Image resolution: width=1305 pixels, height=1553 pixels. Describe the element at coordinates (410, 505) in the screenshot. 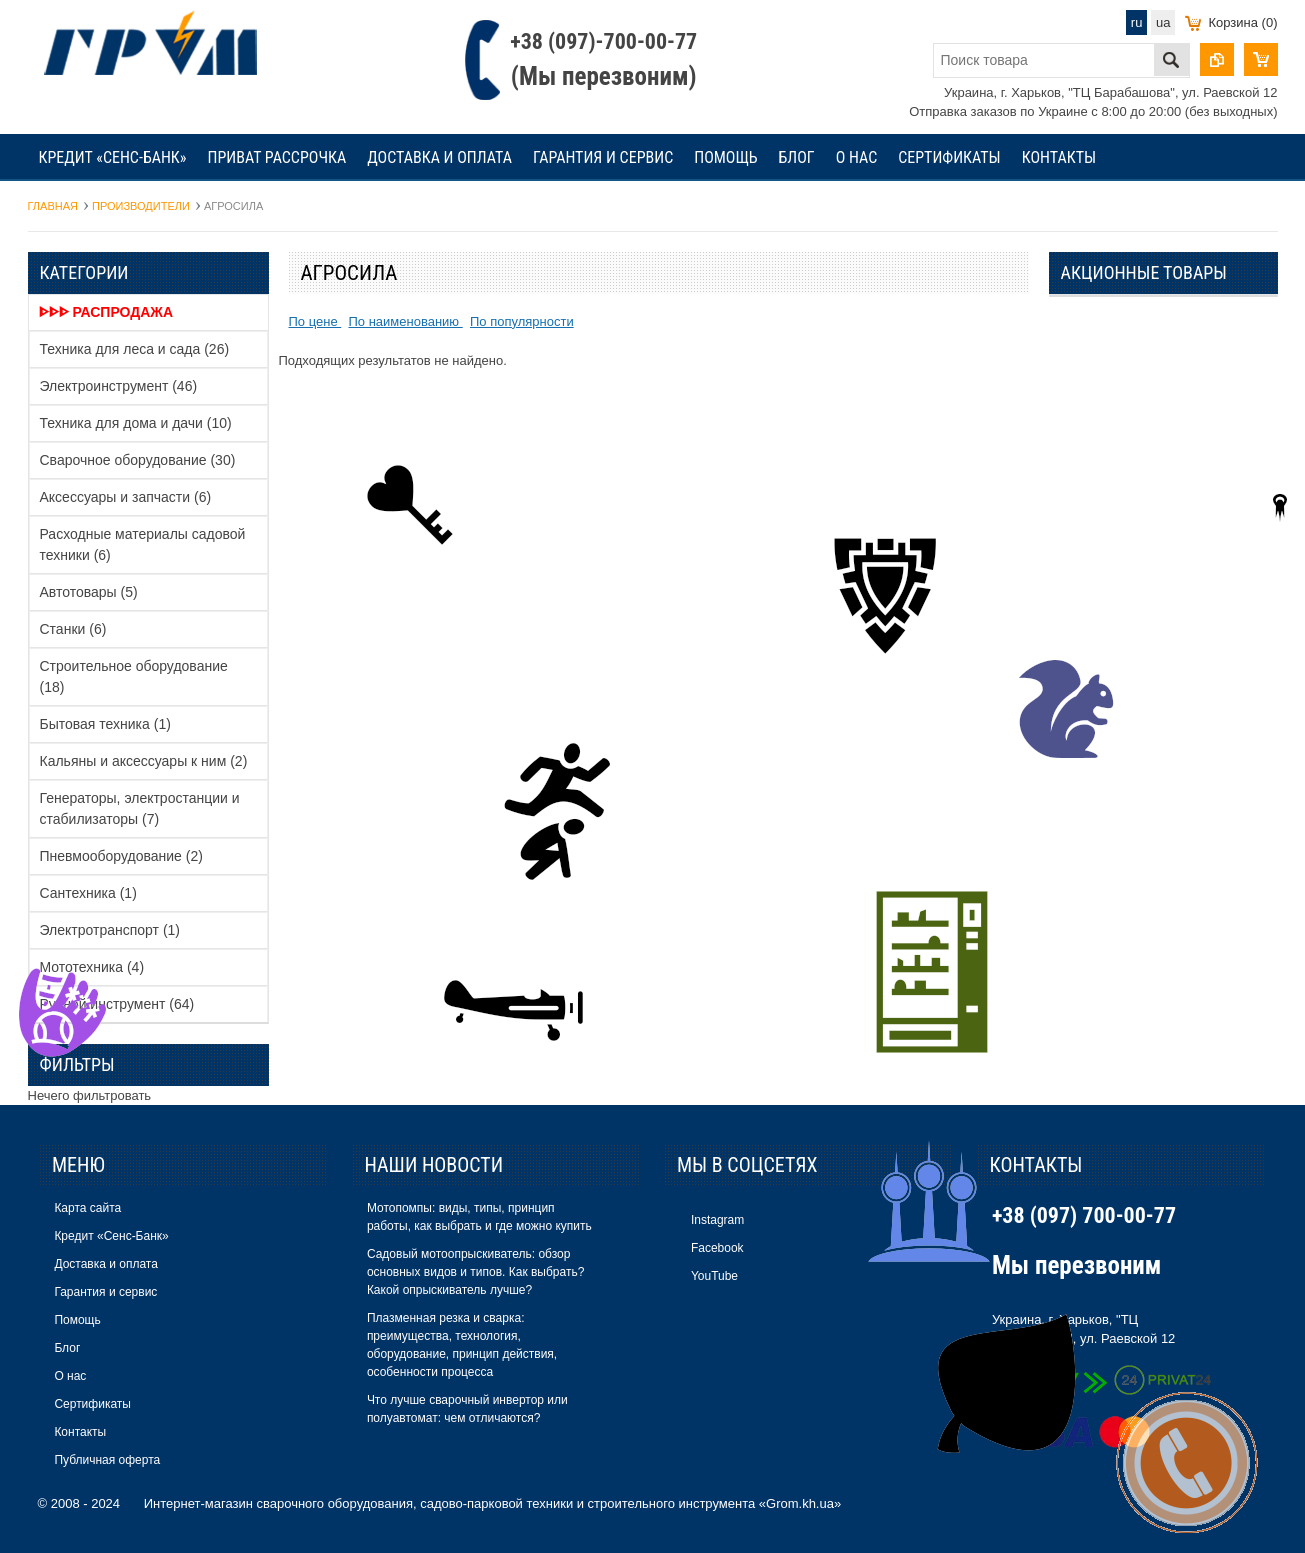

I see `unlock romantic or relationship-themed content` at that location.